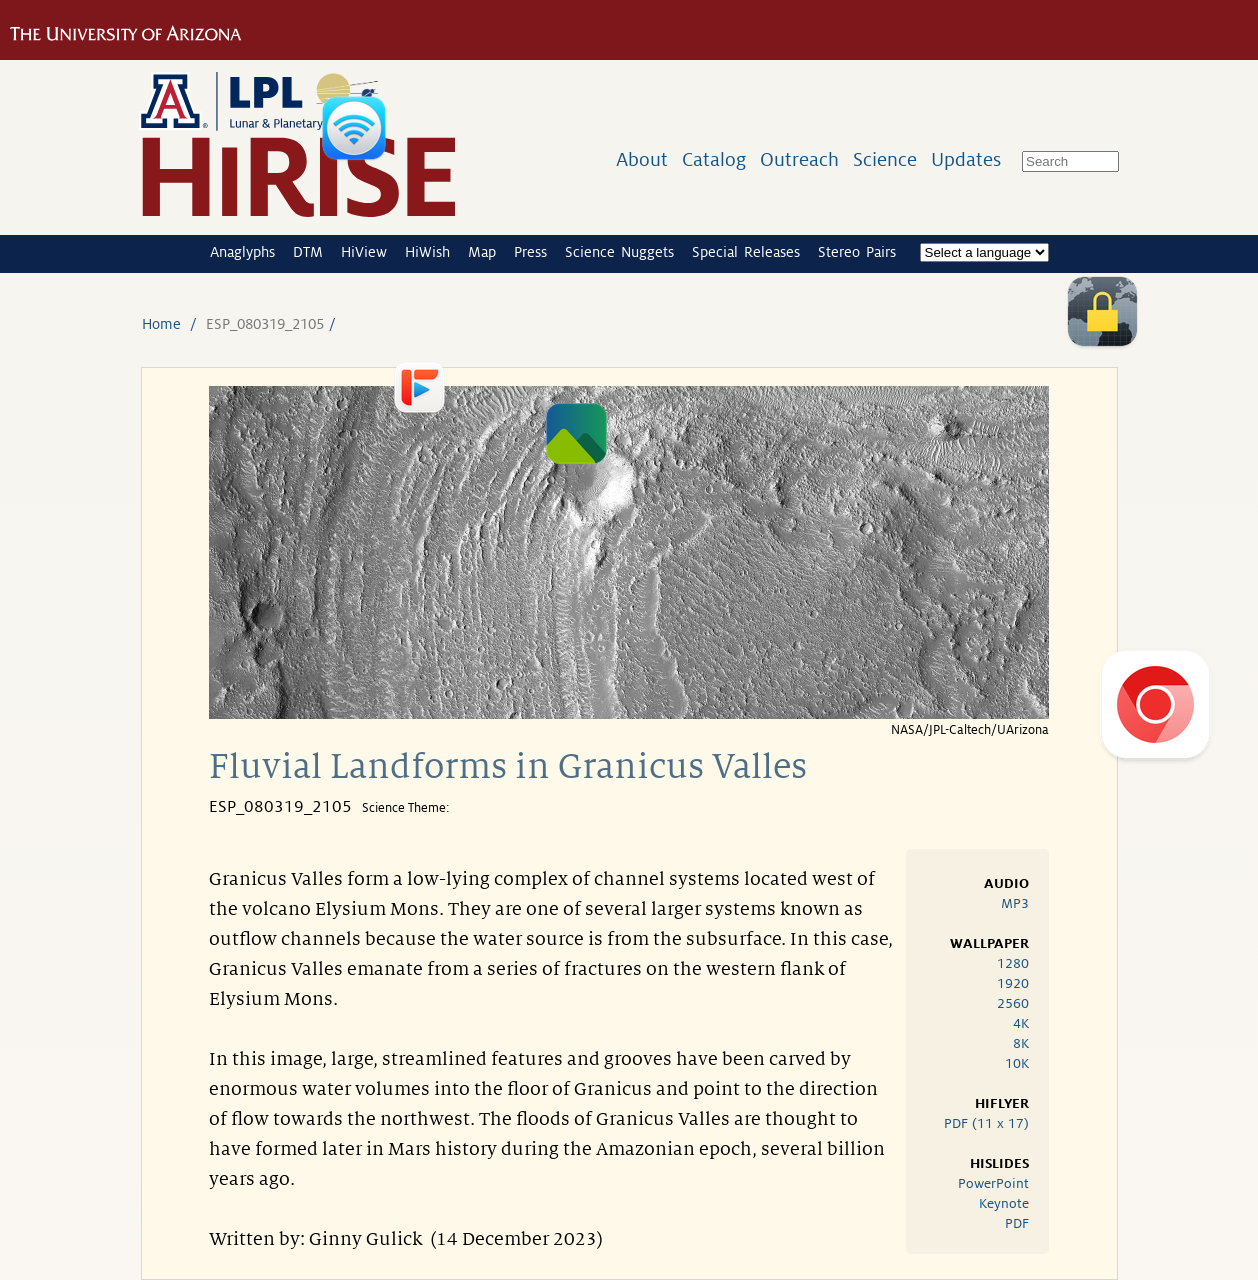 The height and width of the screenshot is (1280, 1258). What do you see at coordinates (1102, 311) in the screenshot?
I see `manage browser security and SSL certificate settings` at bounding box center [1102, 311].